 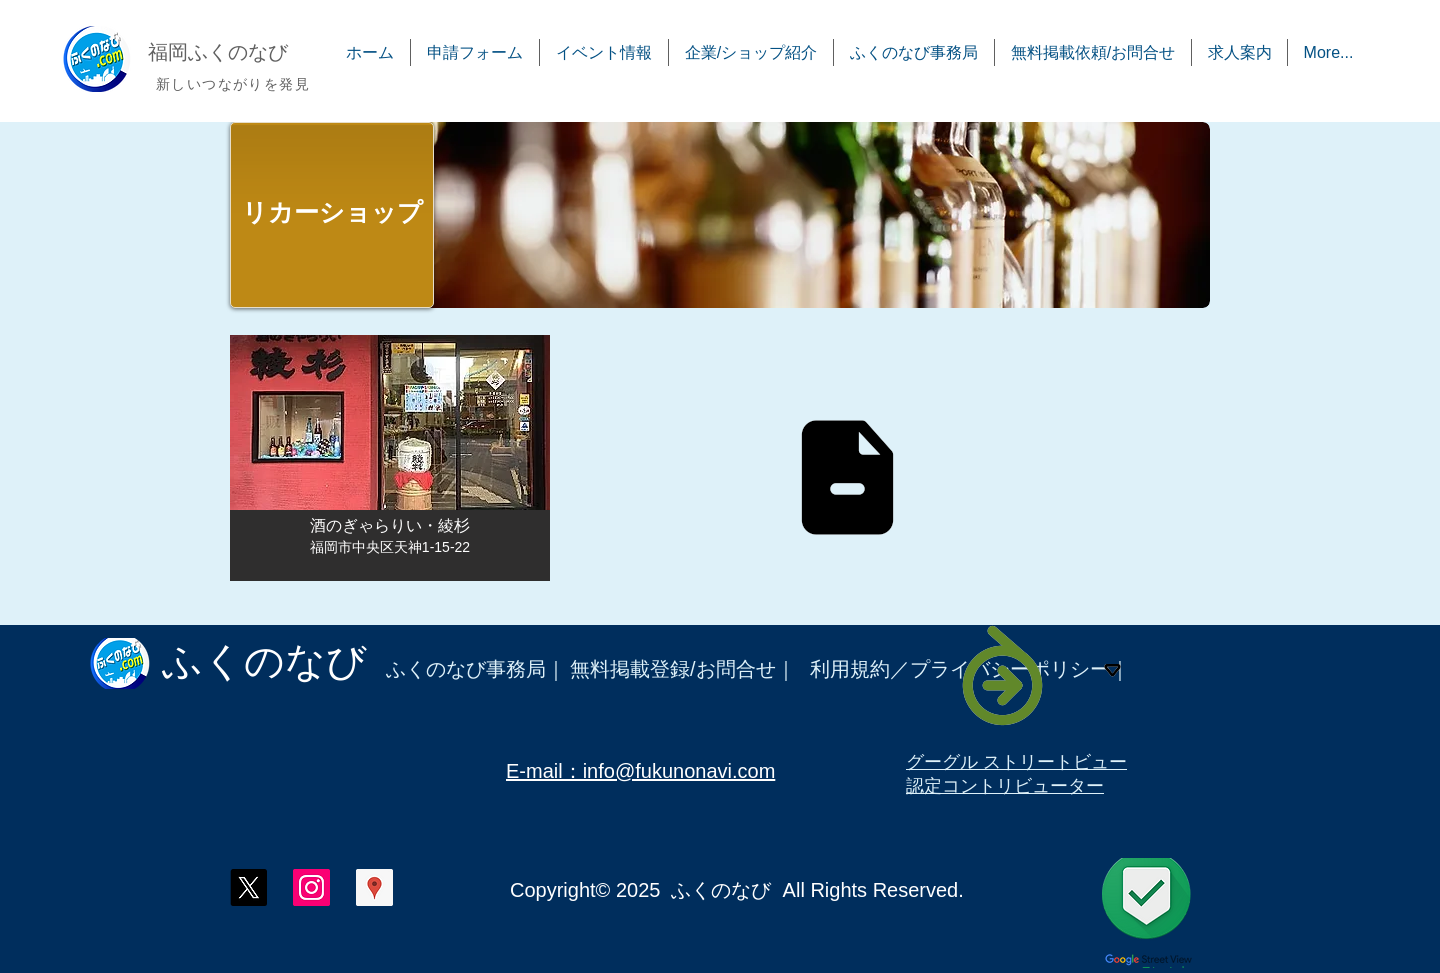 I want to click on remove or delete a file, so click(x=847, y=477).